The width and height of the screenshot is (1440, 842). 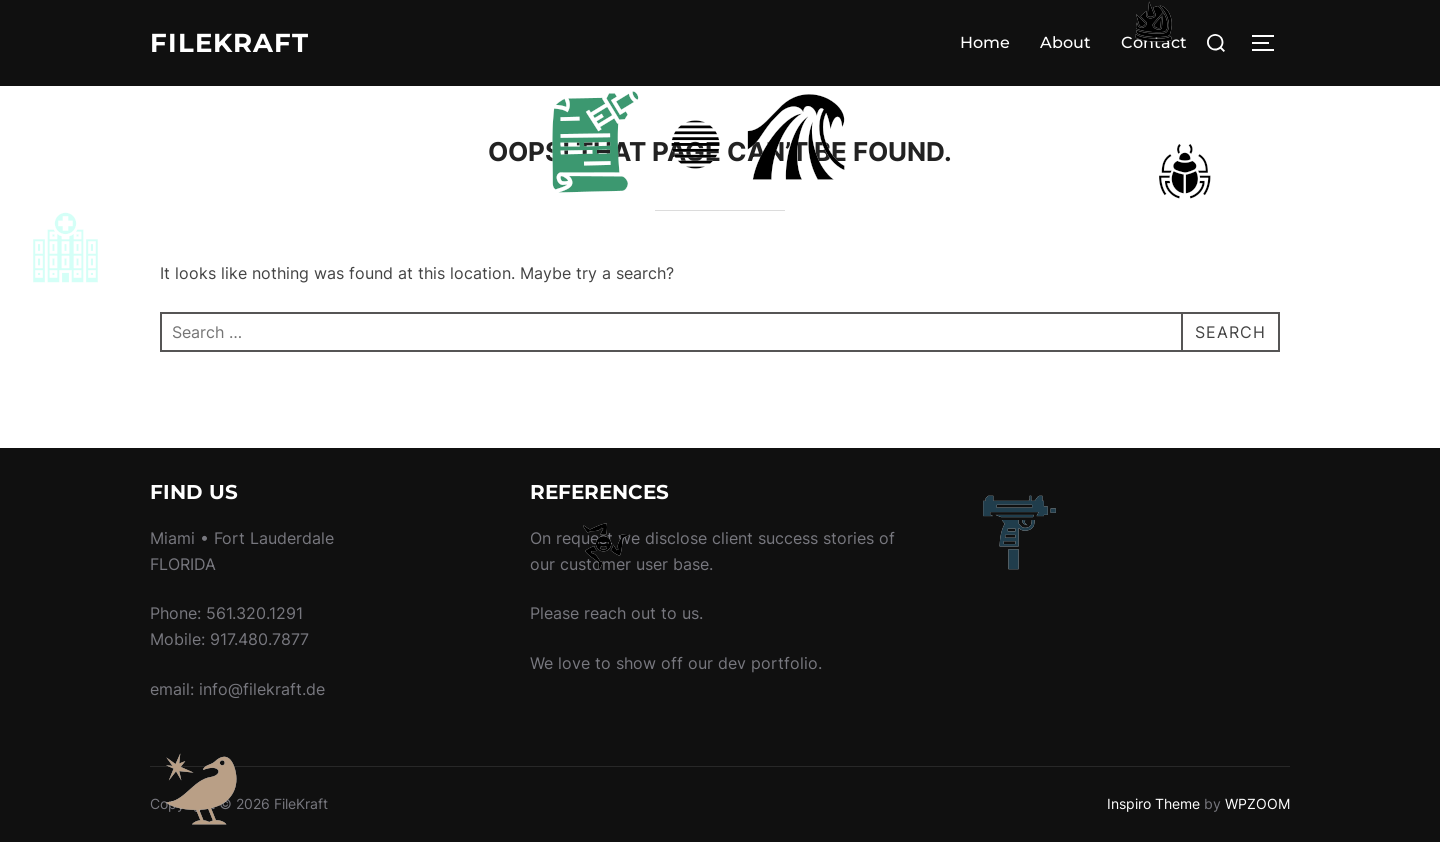 I want to click on select uzi weapon in game inventory, so click(x=1019, y=532).